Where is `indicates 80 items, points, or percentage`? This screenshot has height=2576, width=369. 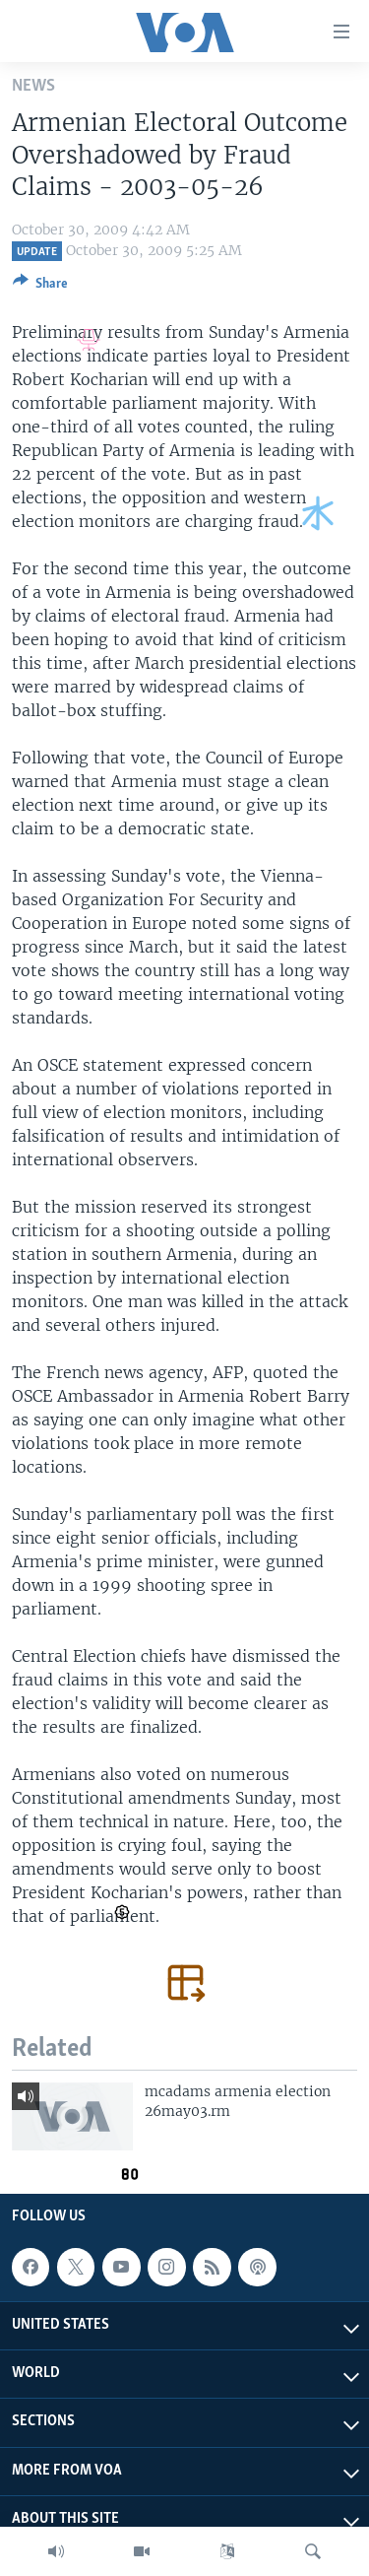 indicates 80 items, points, or percentage is located at coordinates (130, 2174).